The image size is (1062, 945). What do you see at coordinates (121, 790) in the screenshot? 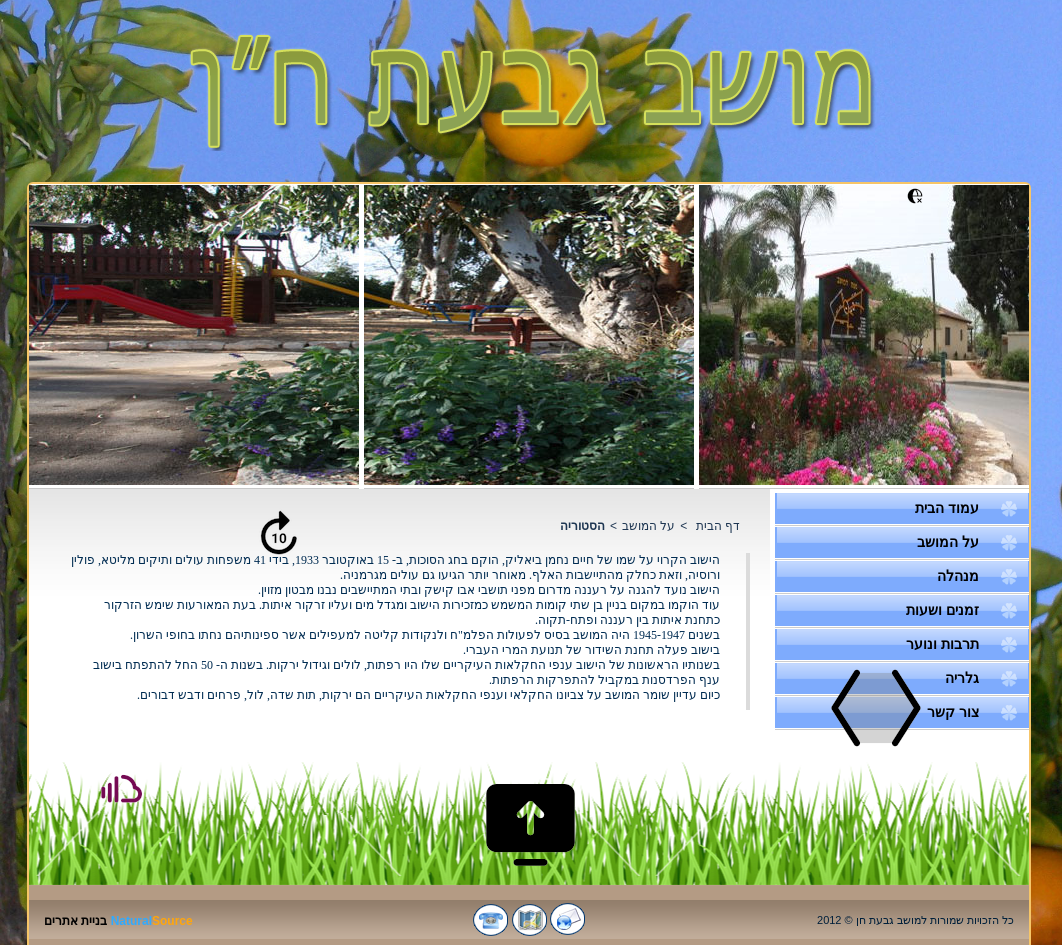
I see `open soundcloud app` at bounding box center [121, 790].